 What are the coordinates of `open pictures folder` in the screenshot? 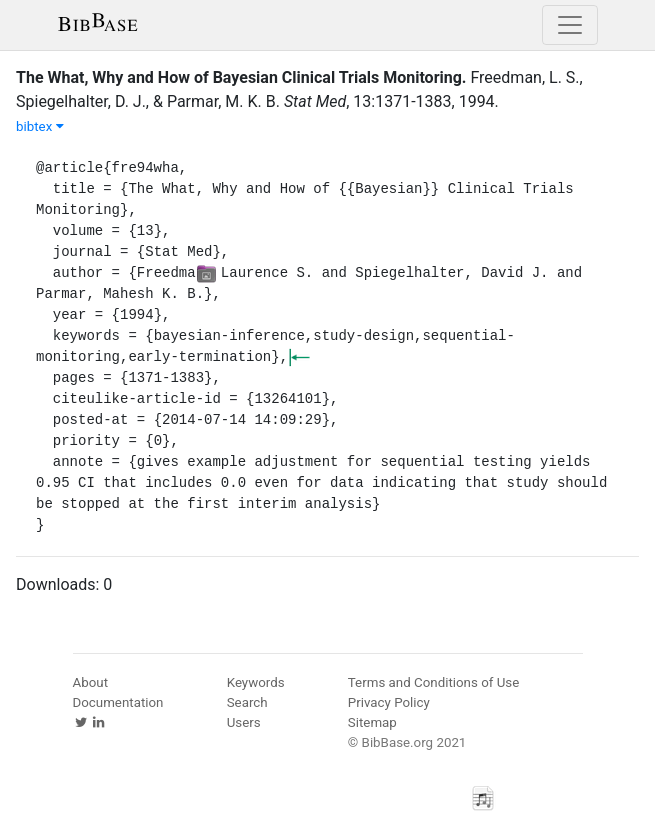 It's located at (206, 273).